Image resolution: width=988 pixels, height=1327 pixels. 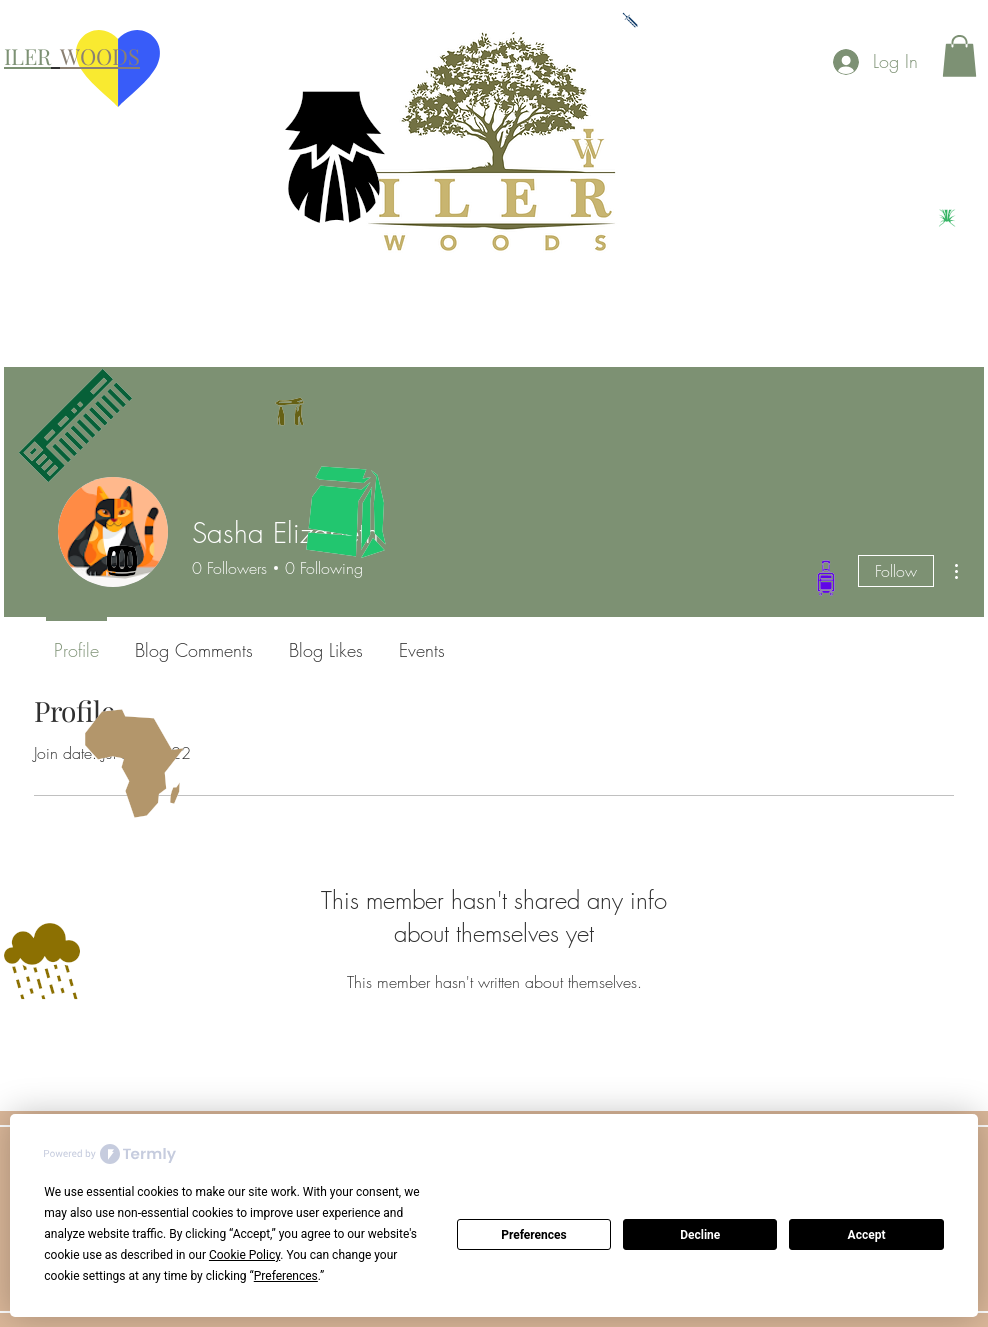 What do you see at coordinates (630, 20) in the screenshot?
I see `select crocodile-themed sword weapon` at bounding box center [630, 20].